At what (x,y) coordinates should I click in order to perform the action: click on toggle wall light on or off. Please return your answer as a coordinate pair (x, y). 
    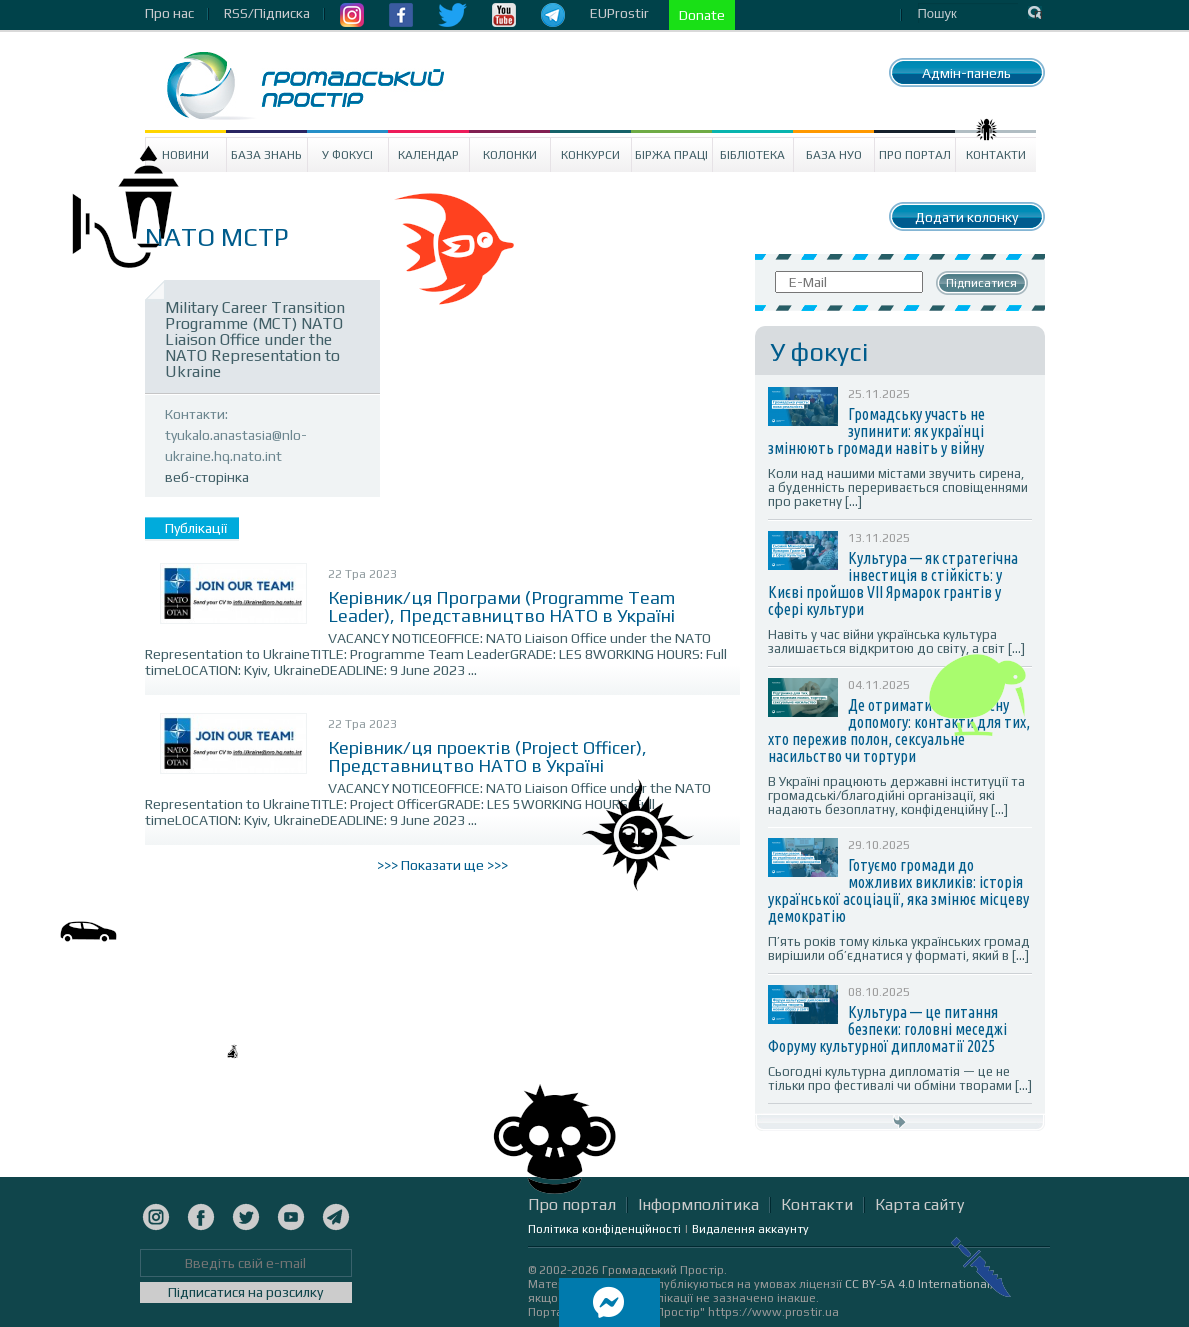
    Looking at the image, I should click on (135, 206).